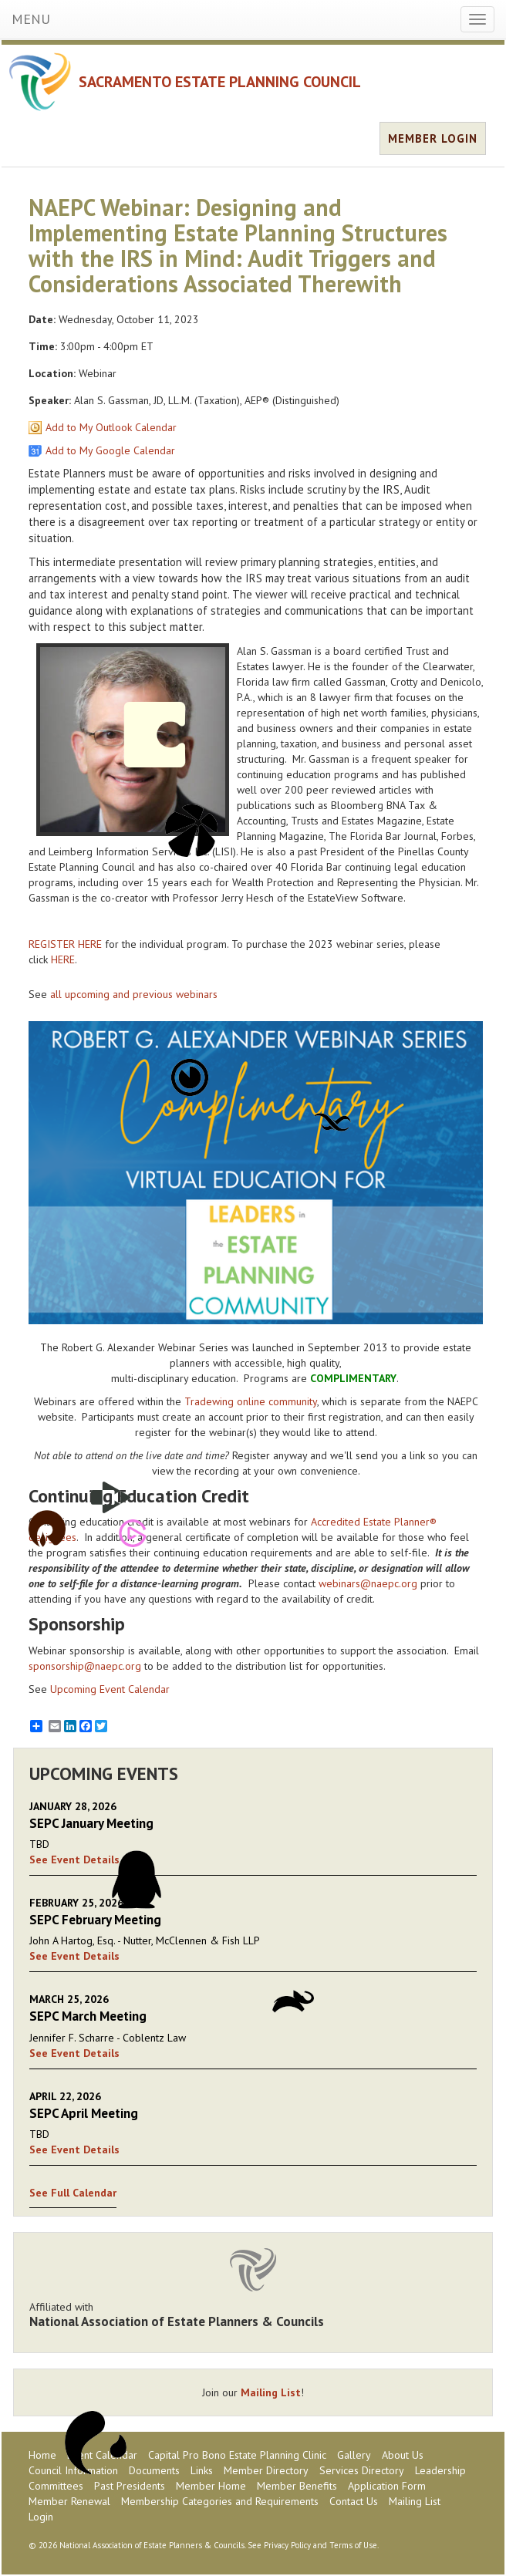 This screenshot has width=506, height=2576. I want to click on open QQ messenger app, so click(137, 1880).